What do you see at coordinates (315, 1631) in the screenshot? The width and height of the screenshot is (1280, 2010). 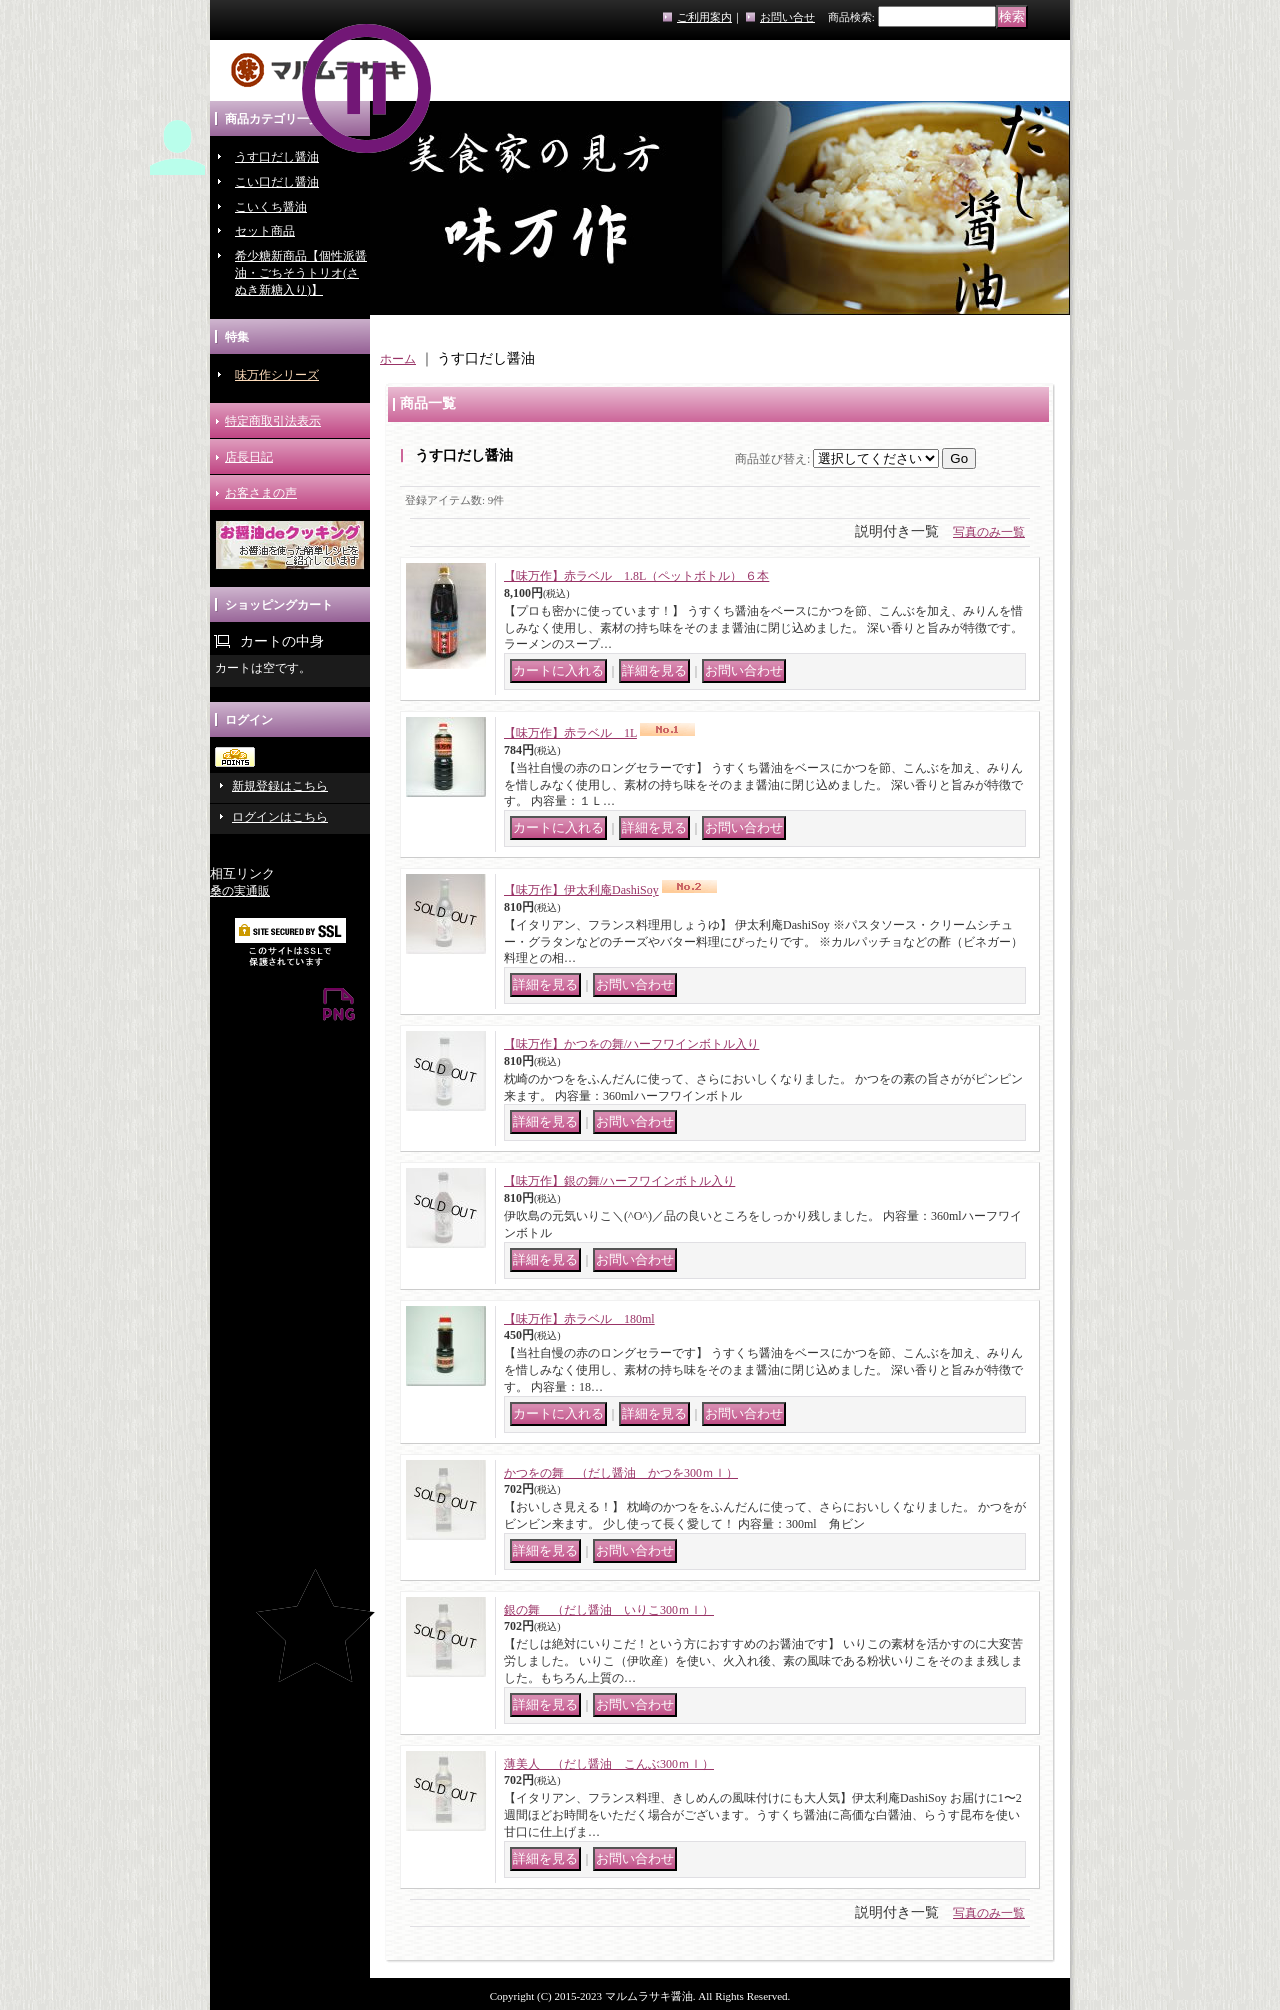 I see `add item to favorites` at bounding box center [315, 1631].